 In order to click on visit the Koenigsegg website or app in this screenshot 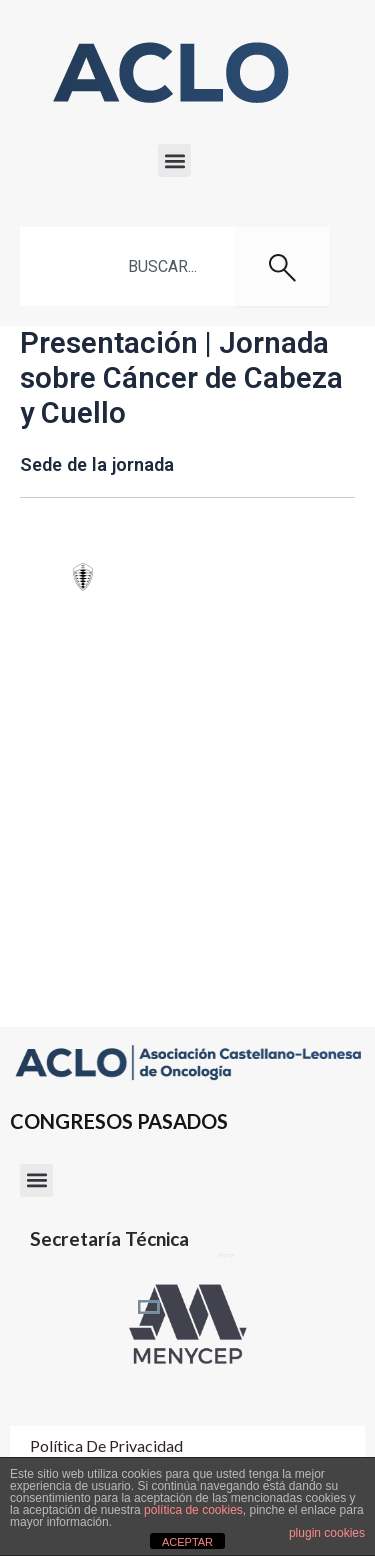, I will do `click(83, 577)`.